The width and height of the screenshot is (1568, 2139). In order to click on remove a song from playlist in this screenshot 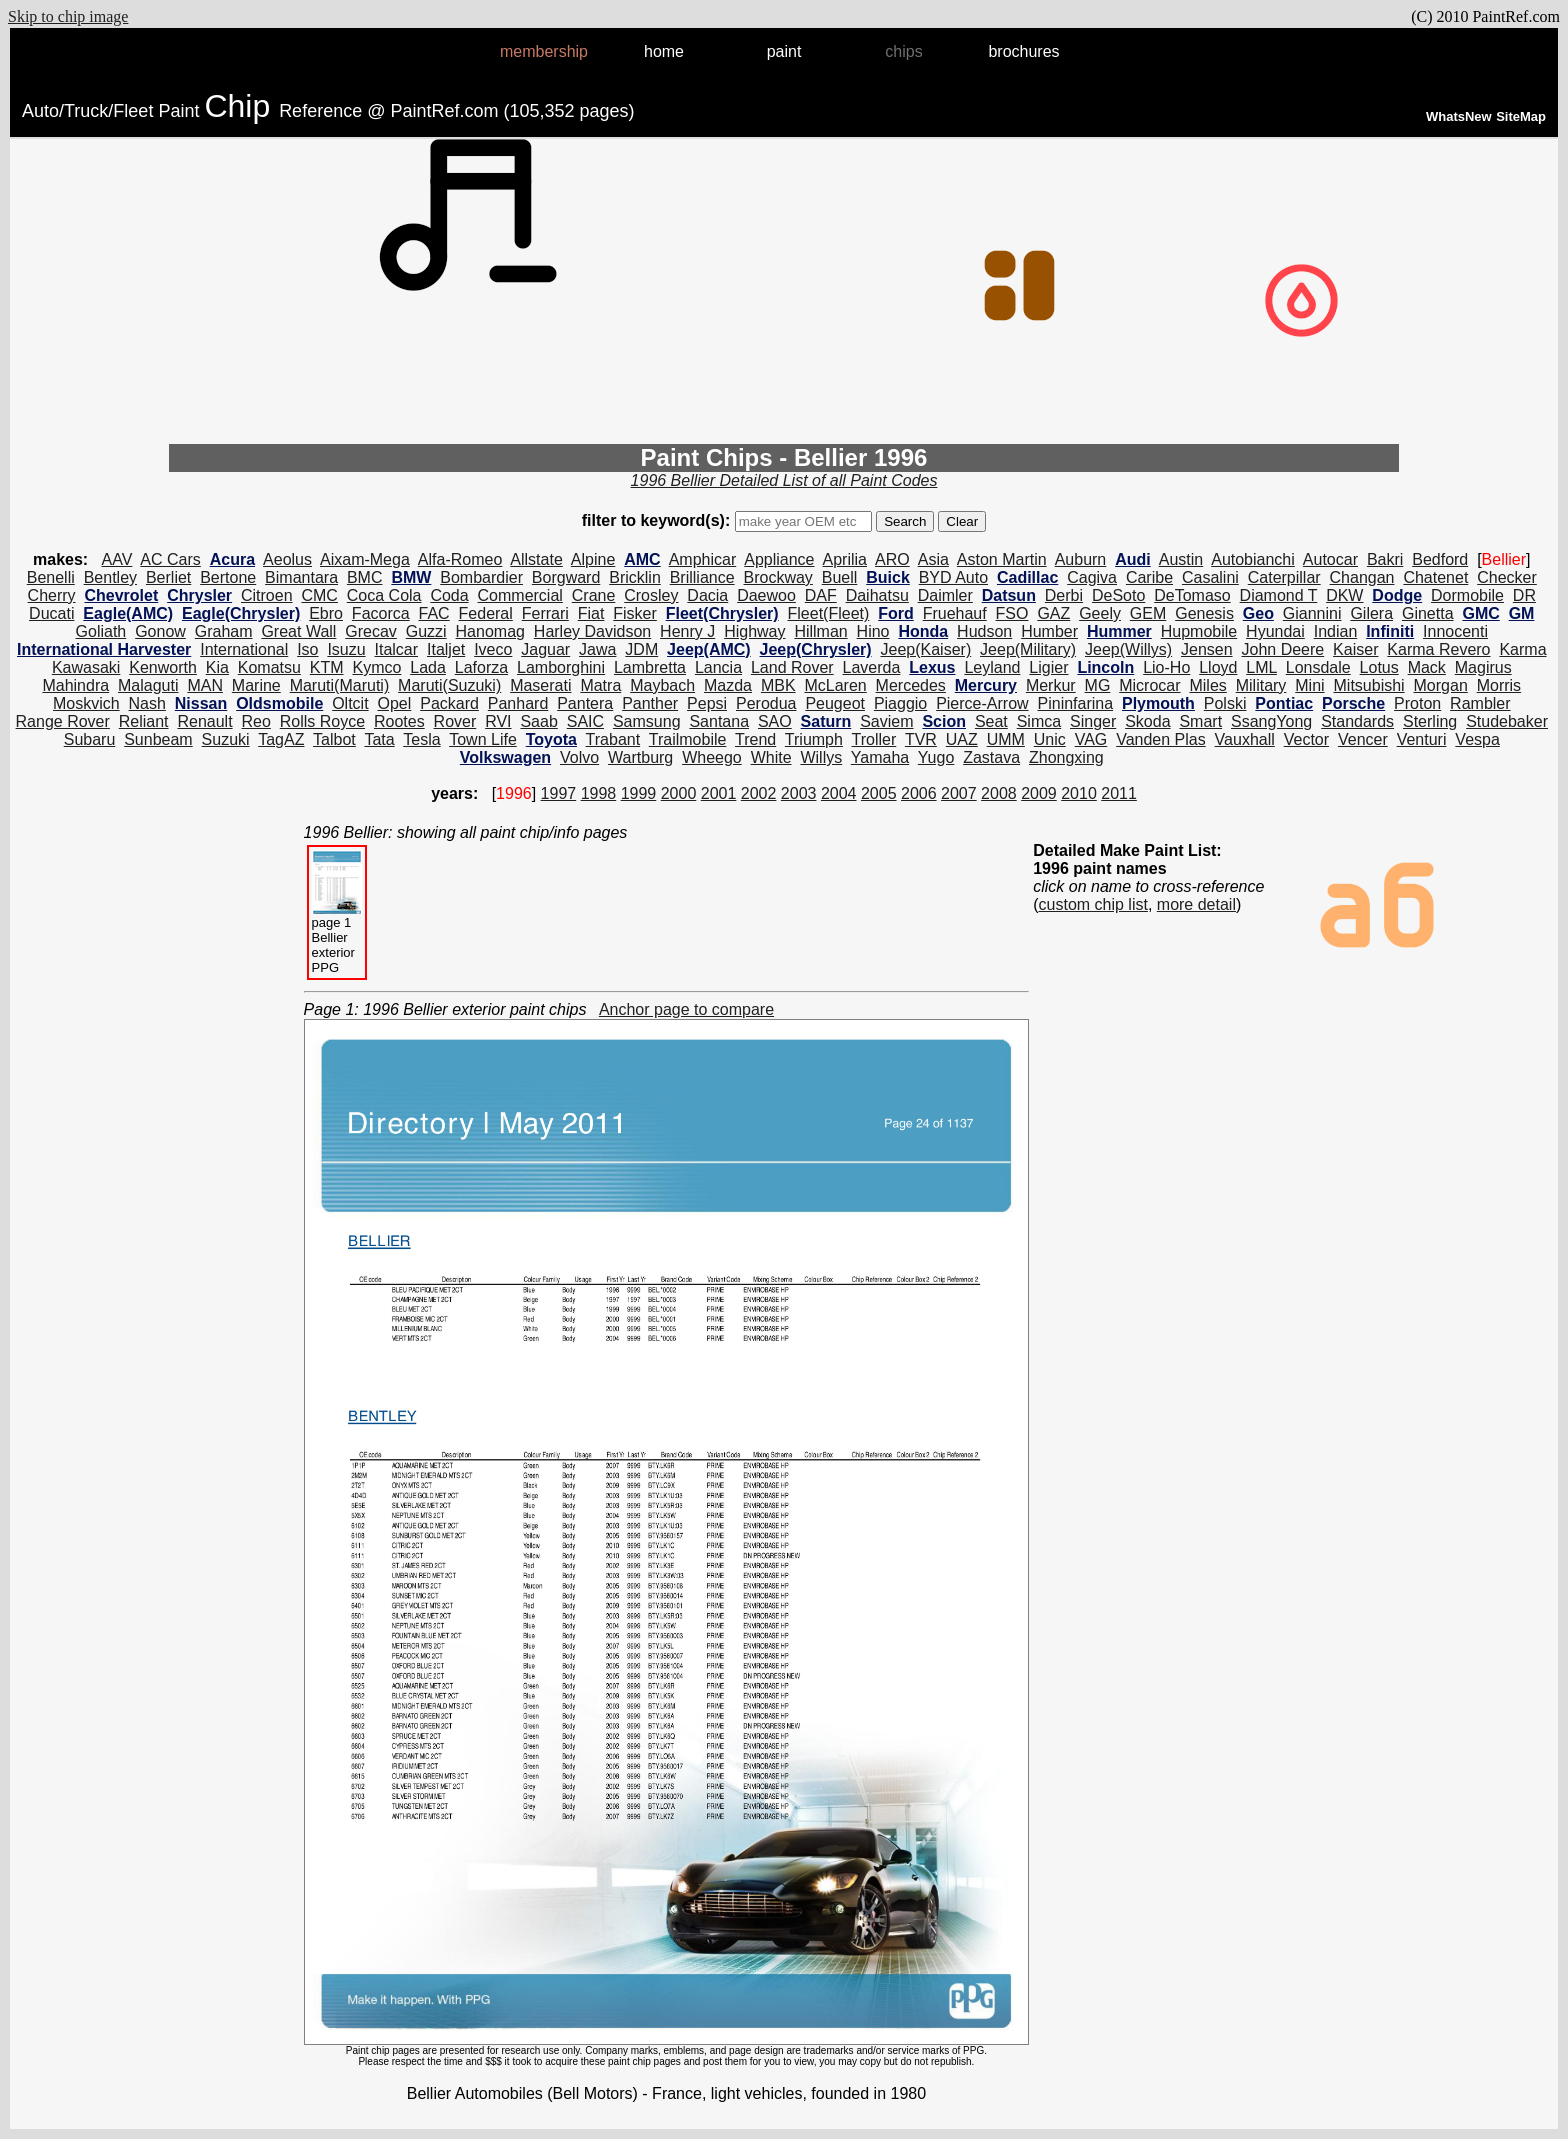, I will do `click(464, 215)`.